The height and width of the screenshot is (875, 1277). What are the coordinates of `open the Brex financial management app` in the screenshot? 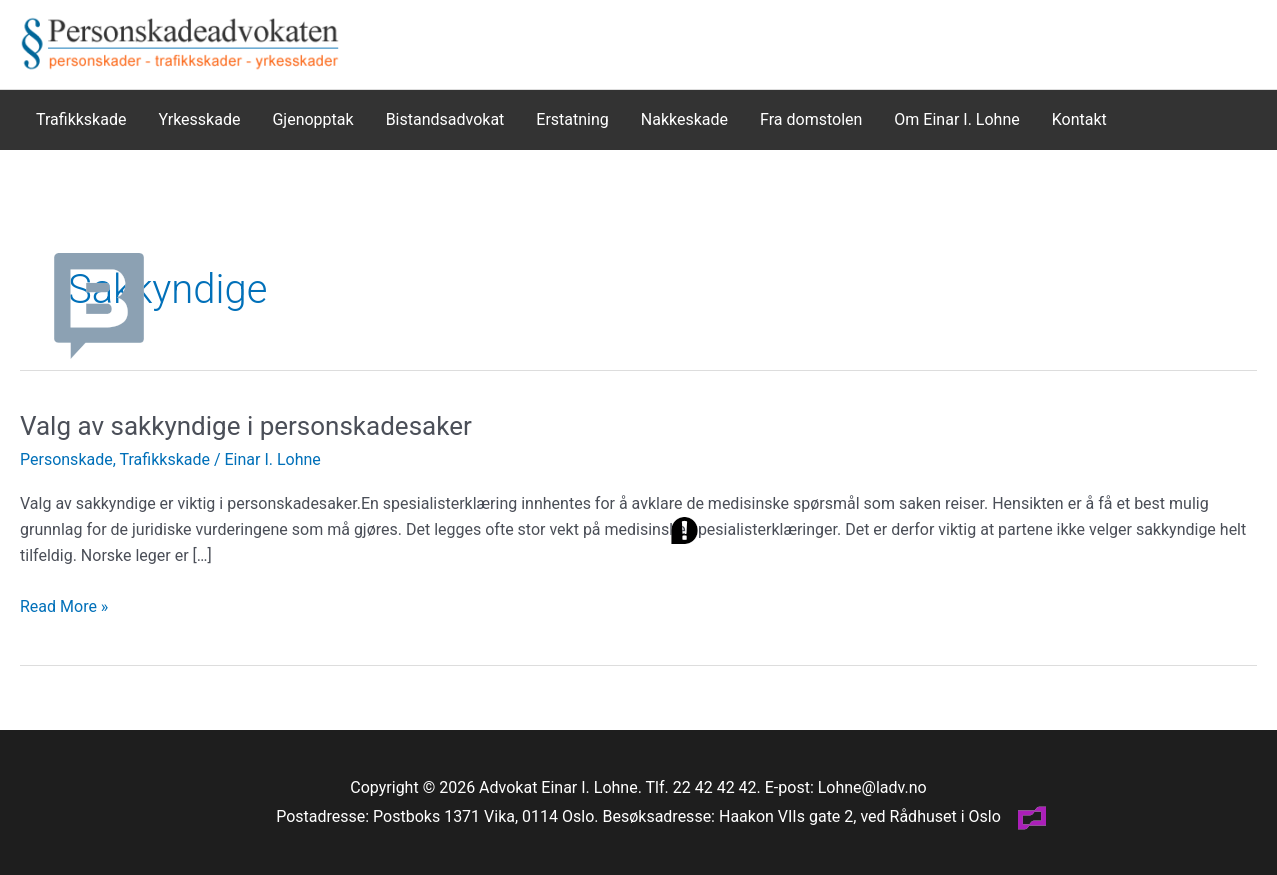 It's located at (1032, 818).